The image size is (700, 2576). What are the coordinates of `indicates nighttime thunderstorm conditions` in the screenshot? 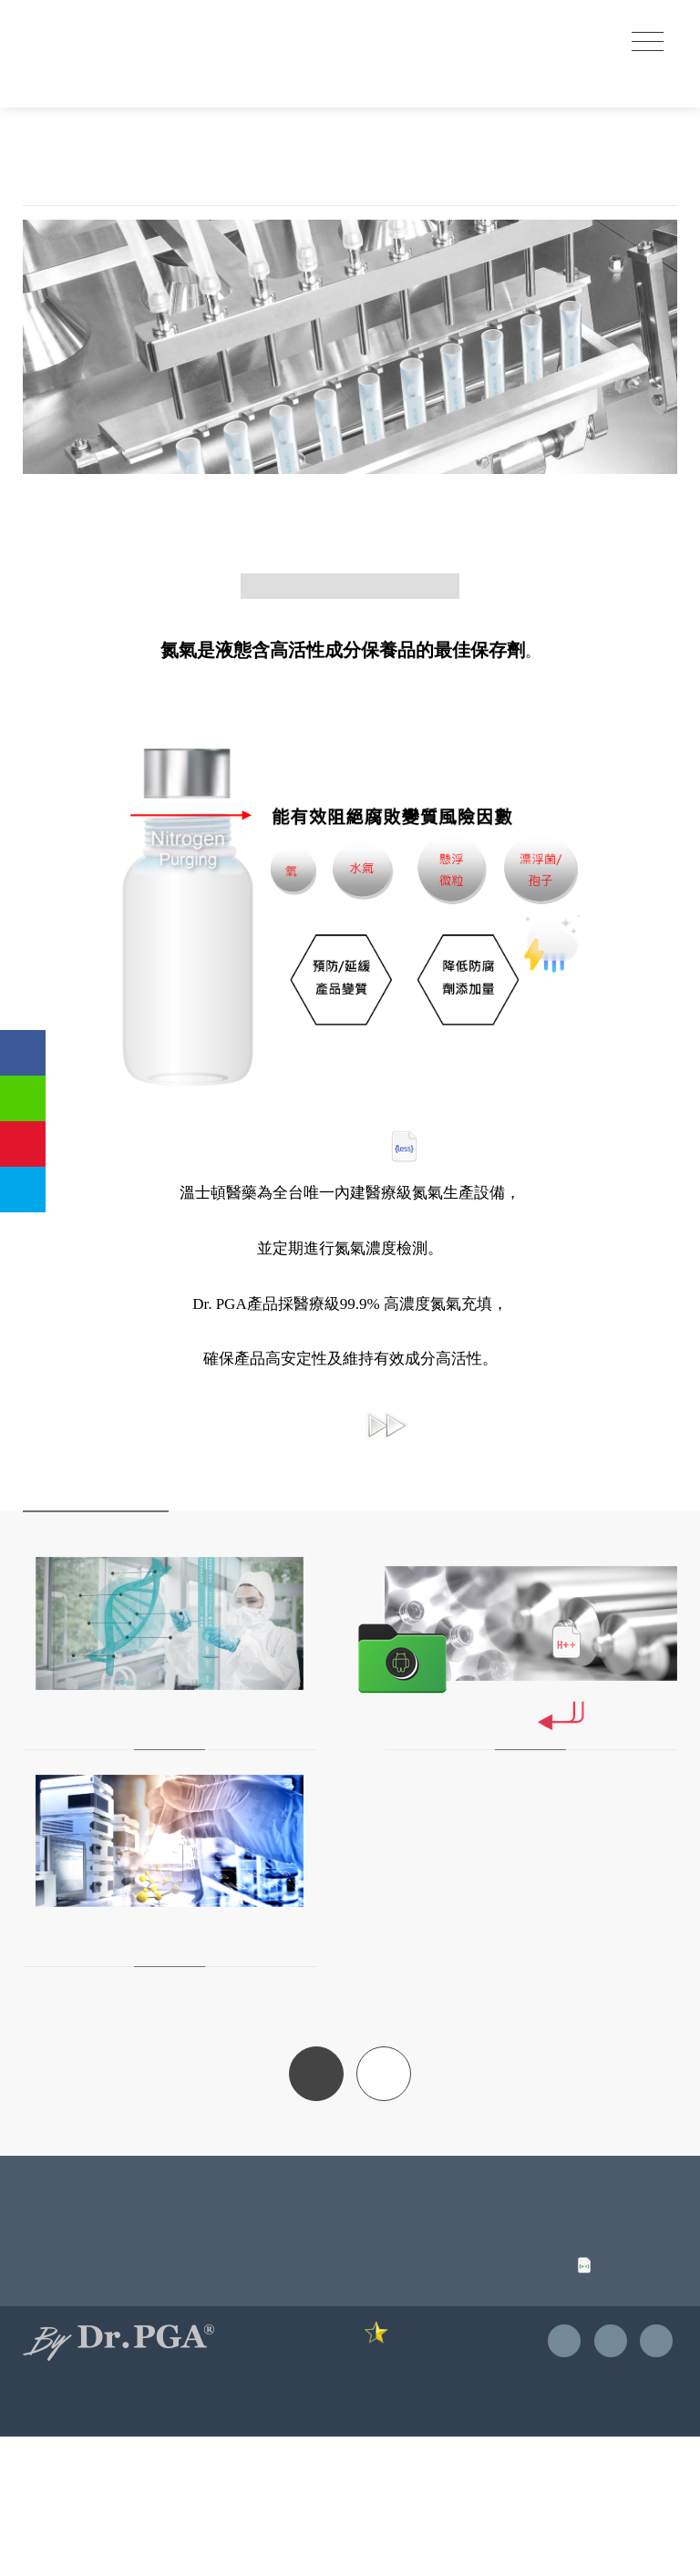 It's located at (551, 943).